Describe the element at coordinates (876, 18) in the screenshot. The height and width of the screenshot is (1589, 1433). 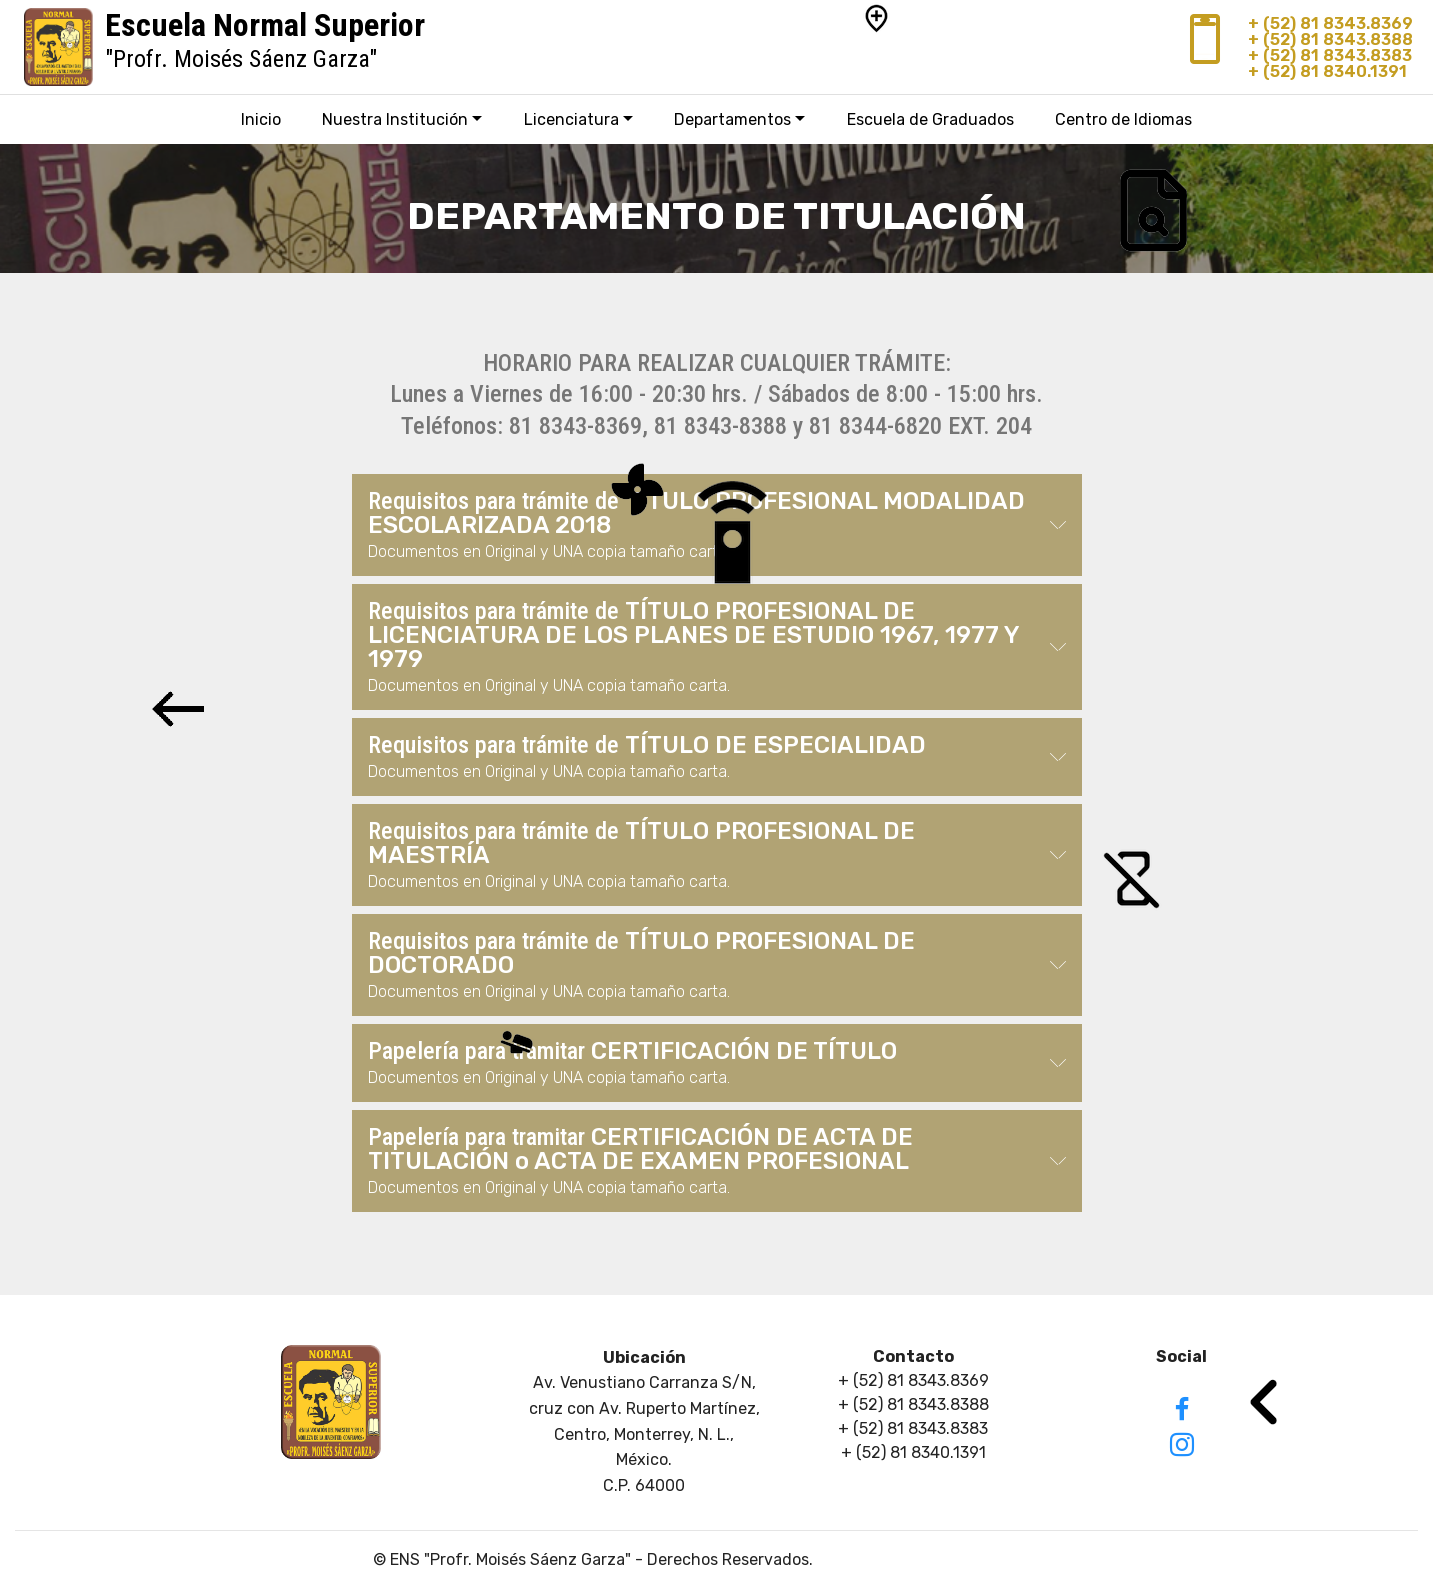
I see `add a new location pin` at that location.